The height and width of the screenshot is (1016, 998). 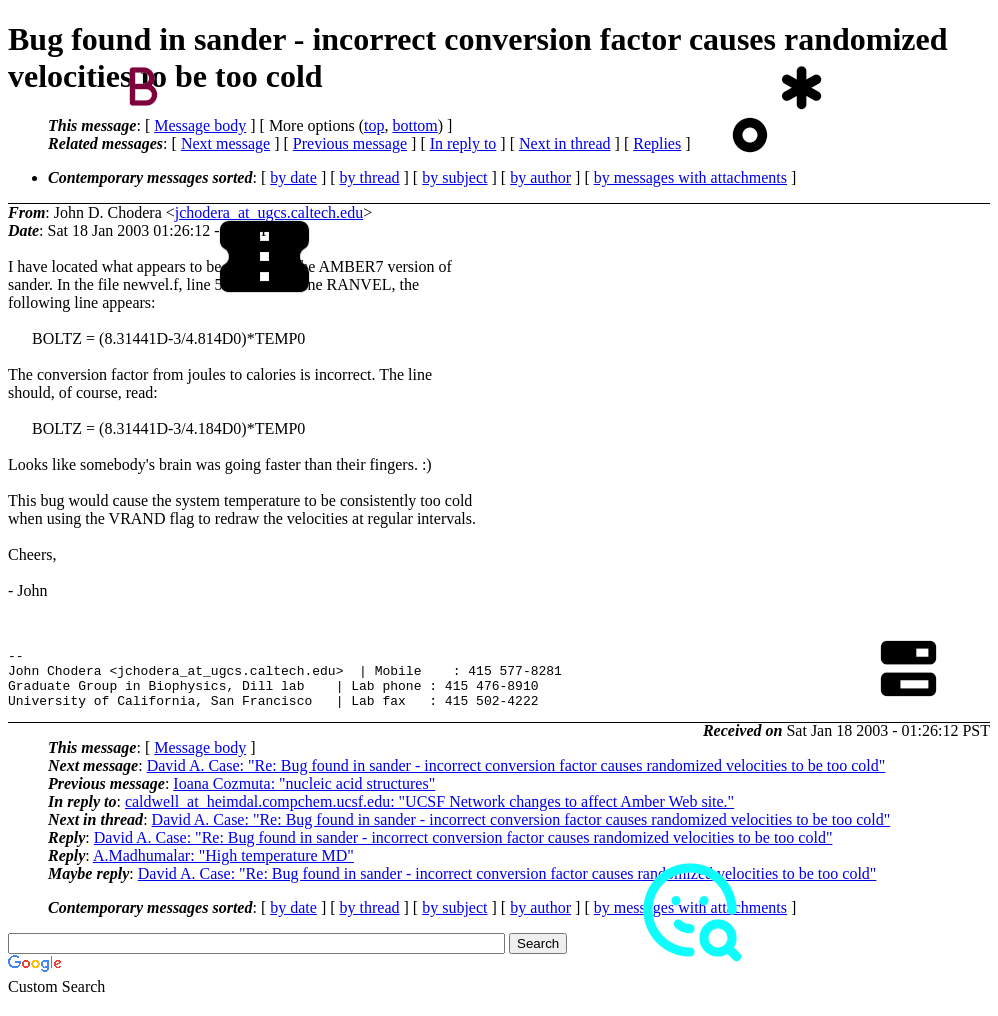 What do you see at coordinates (777, 108) in the screenshot?
I see `toggle regular expression search mode` at bounding box center [777, 108].